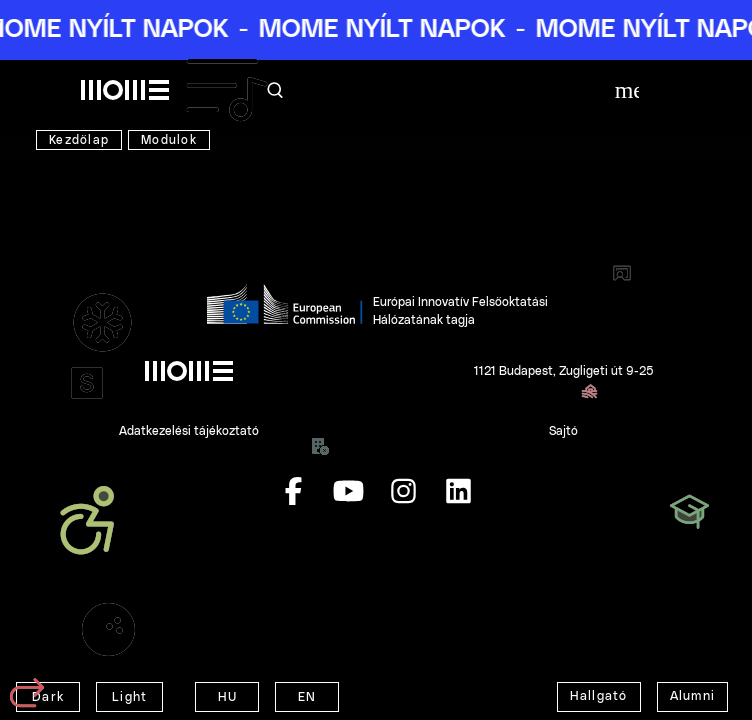  Describe the element at coordinates (622, 273) in the screenshot. I see `access teaching or presentation mode` at that location.